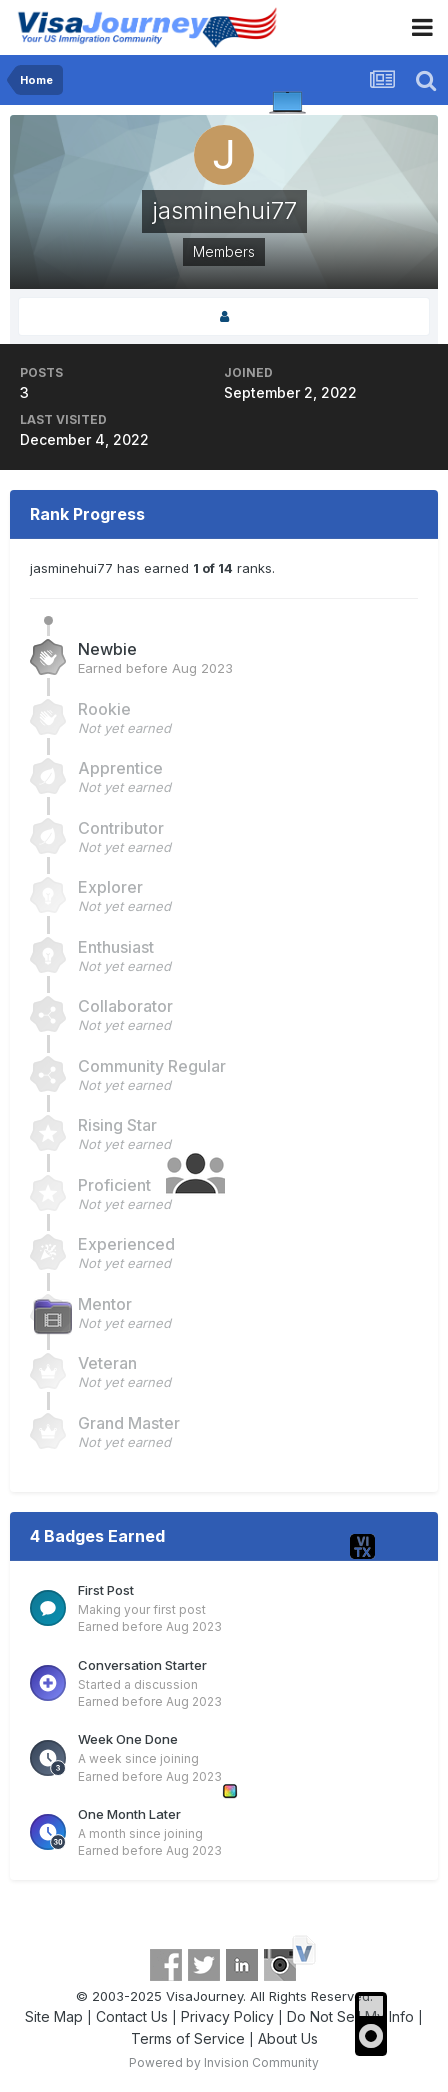  Describe the element at coordinates (287, 101) in the screenshot. I see `represents this macbook pro device in system settings` at that location.